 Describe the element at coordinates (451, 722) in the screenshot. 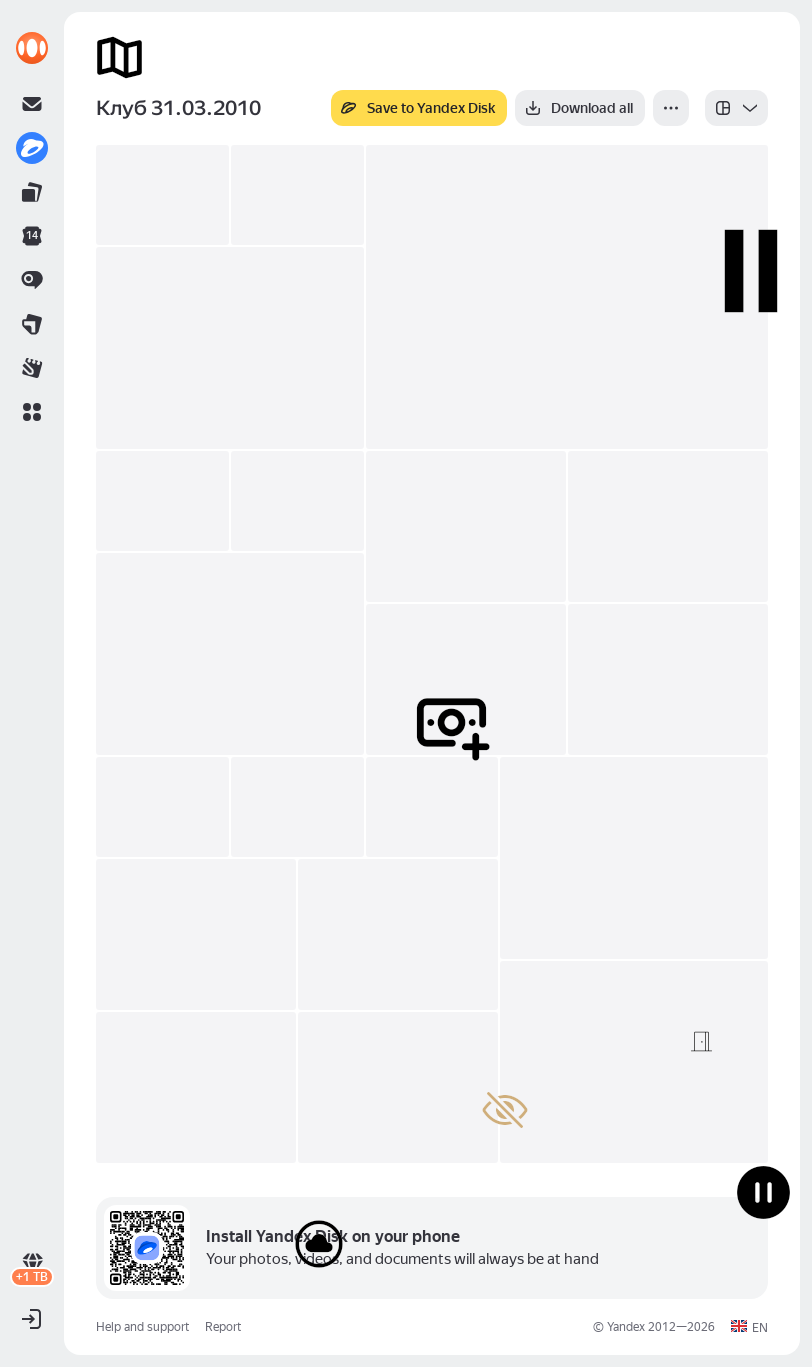

I see `add funds to your account` at that location.